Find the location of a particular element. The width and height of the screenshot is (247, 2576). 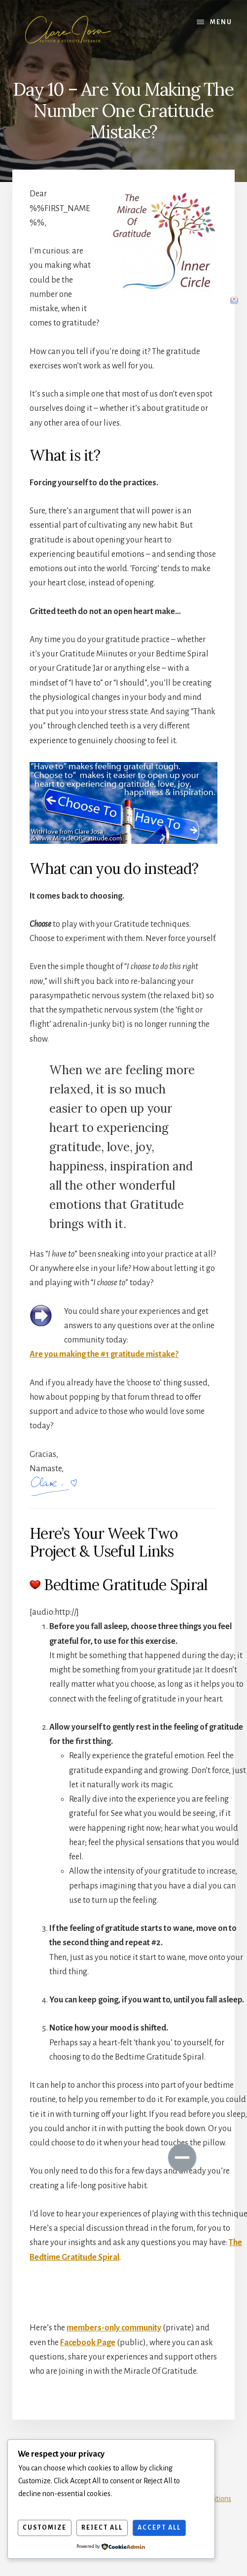

indicates file excluded from dropbox selective sync is located at coordinates (182, 2157).